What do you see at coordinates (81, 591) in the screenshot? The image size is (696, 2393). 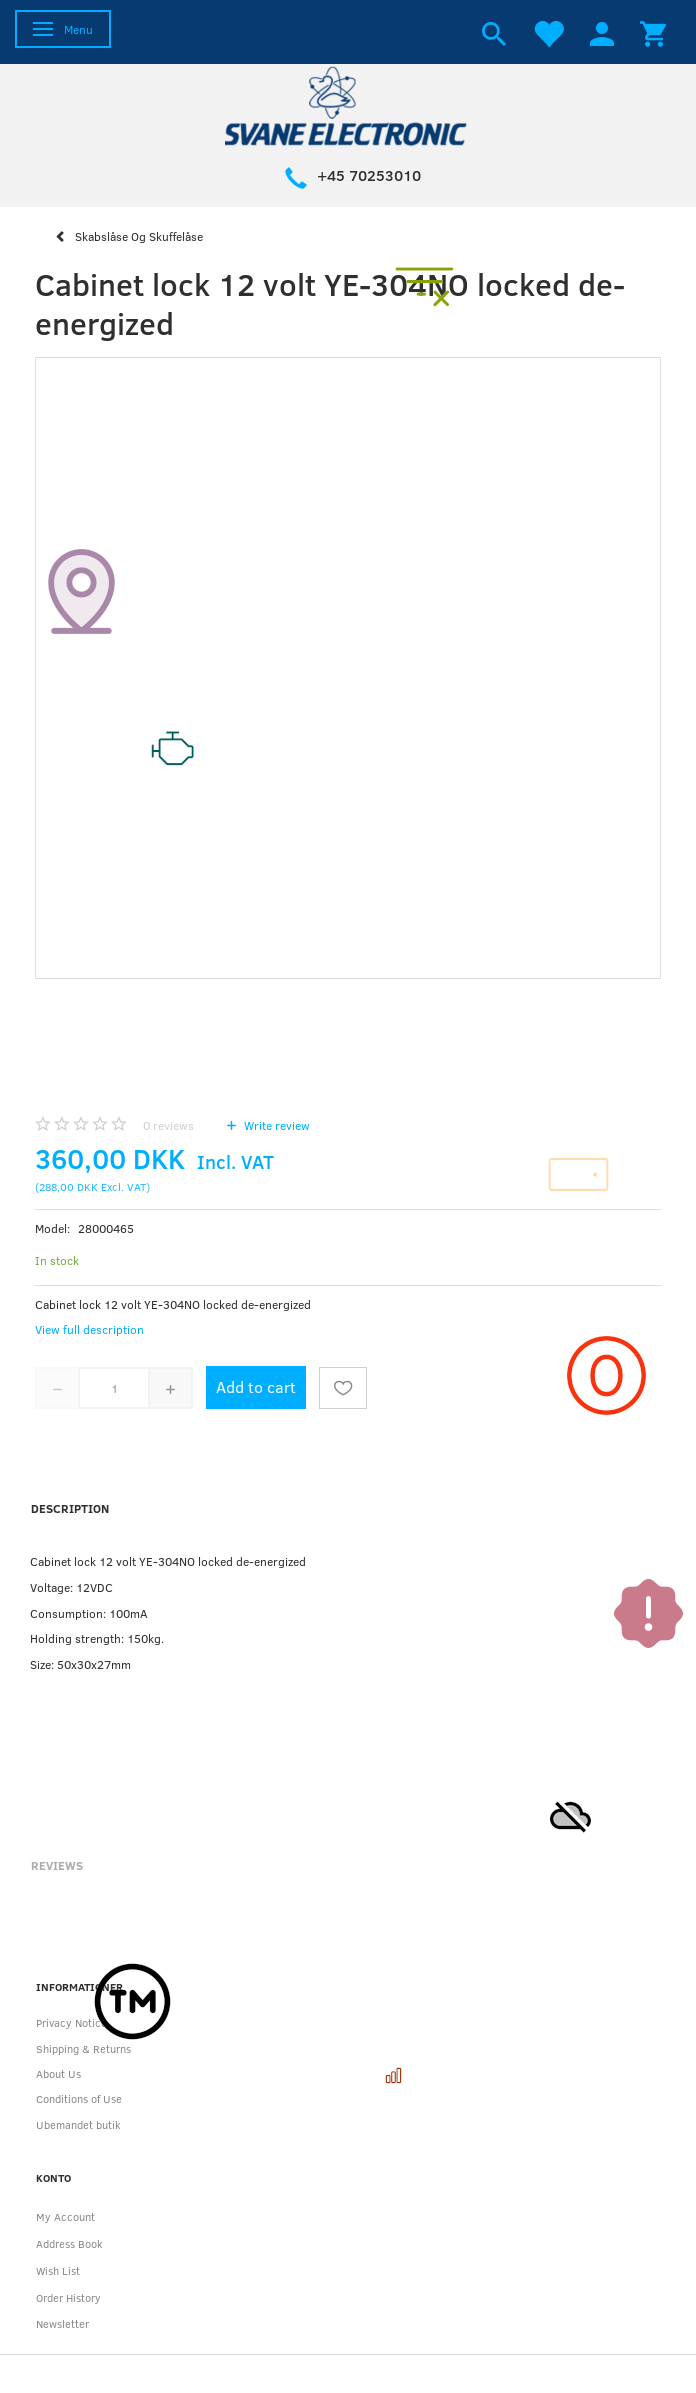 I see `view location on map` at bounding box center [81, 591].